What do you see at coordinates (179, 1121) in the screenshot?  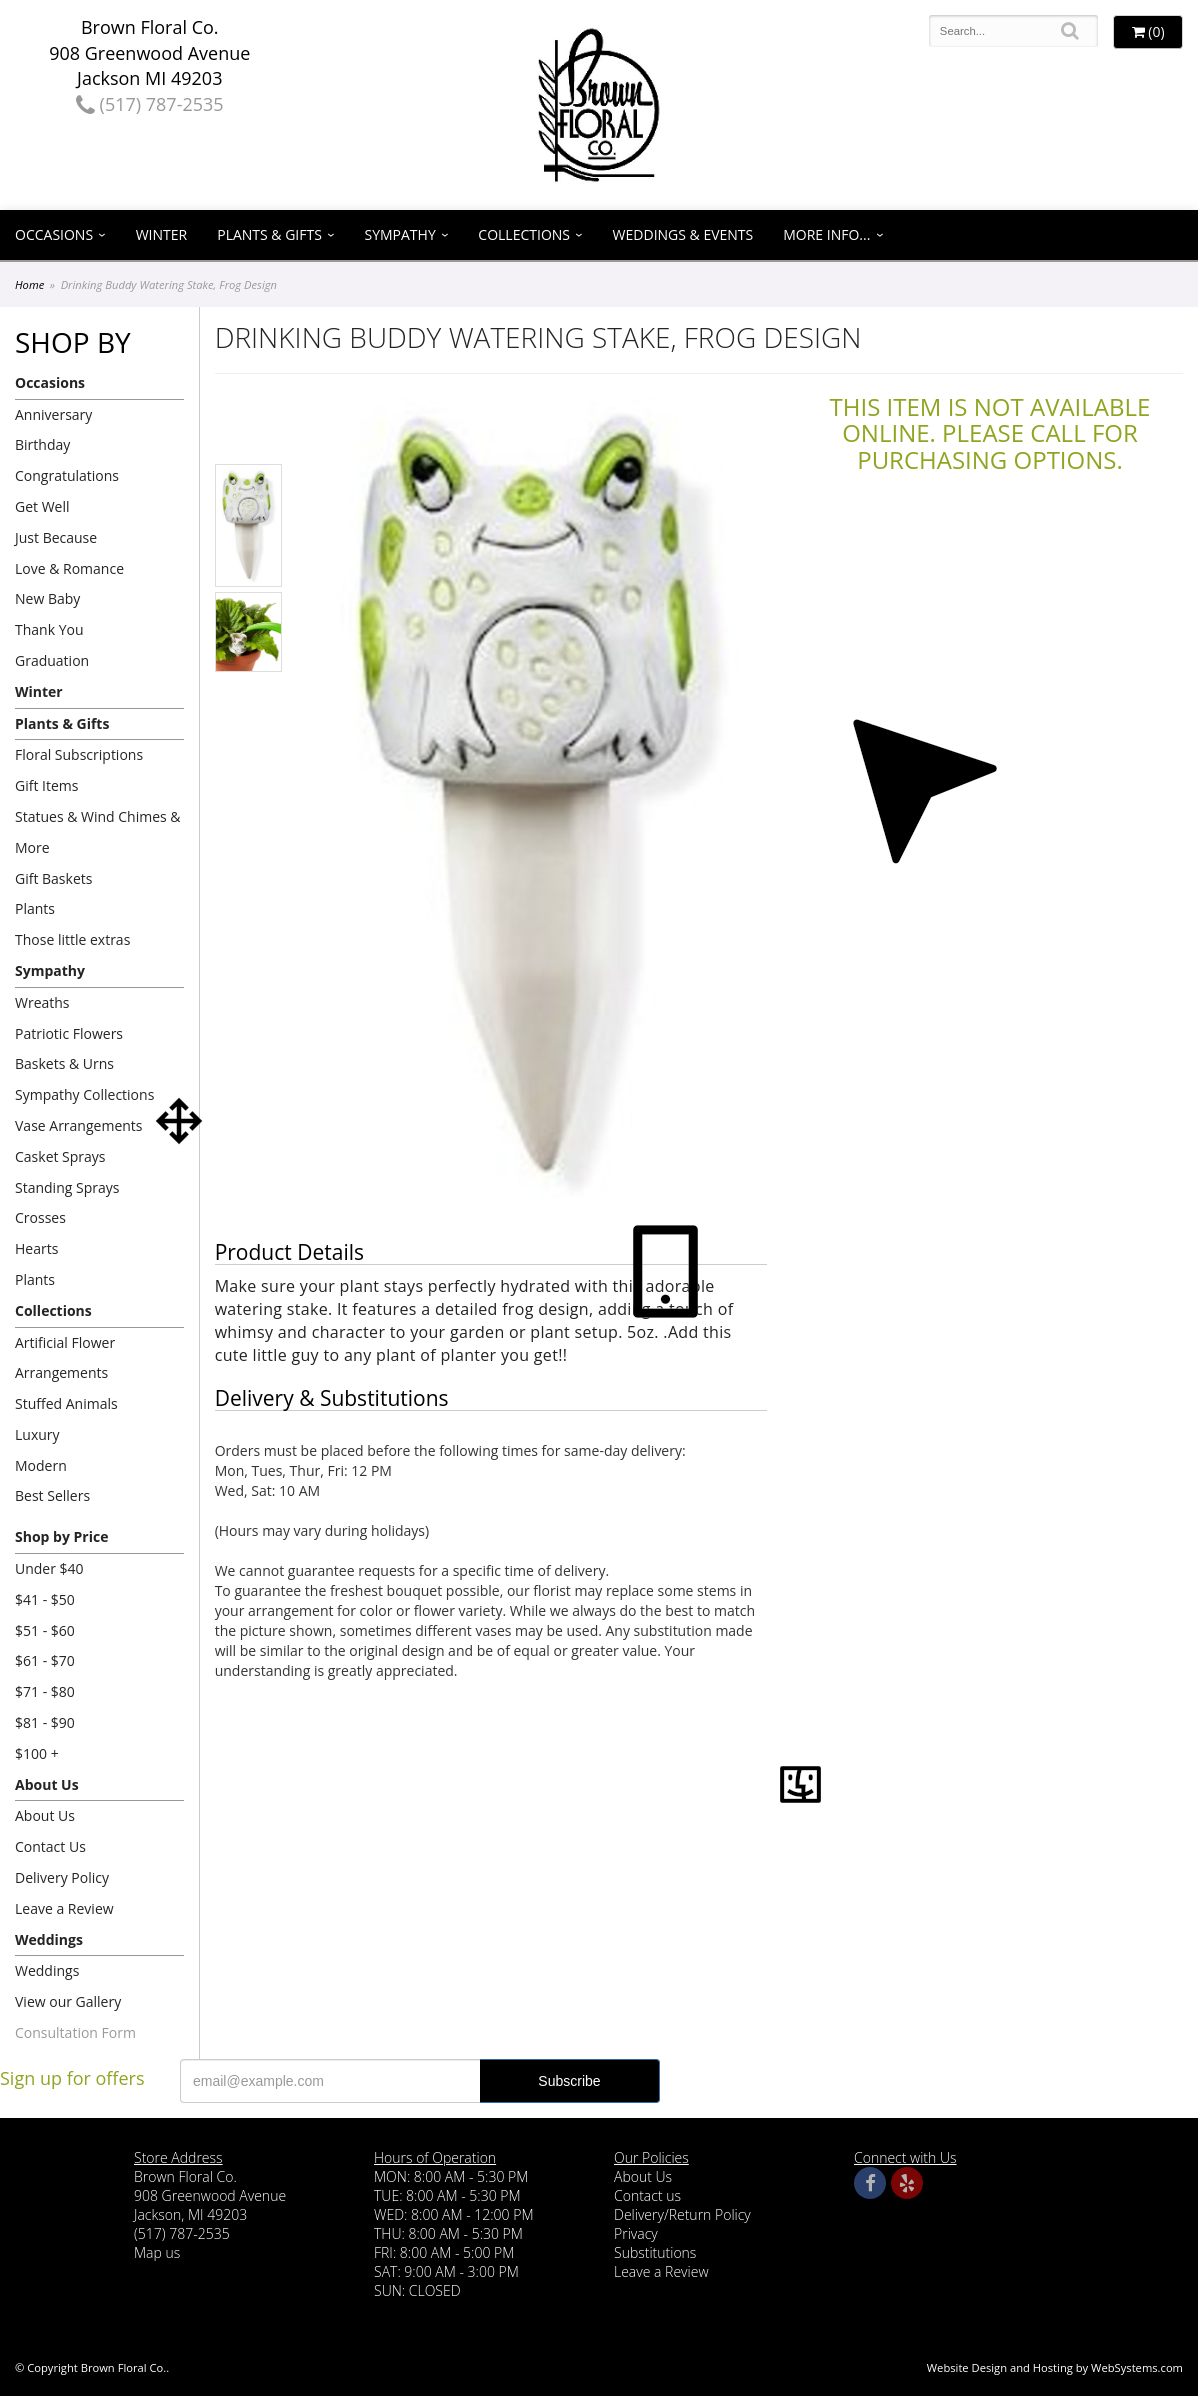 I see `drag to reposition element` at bounding box center [179, 1121].